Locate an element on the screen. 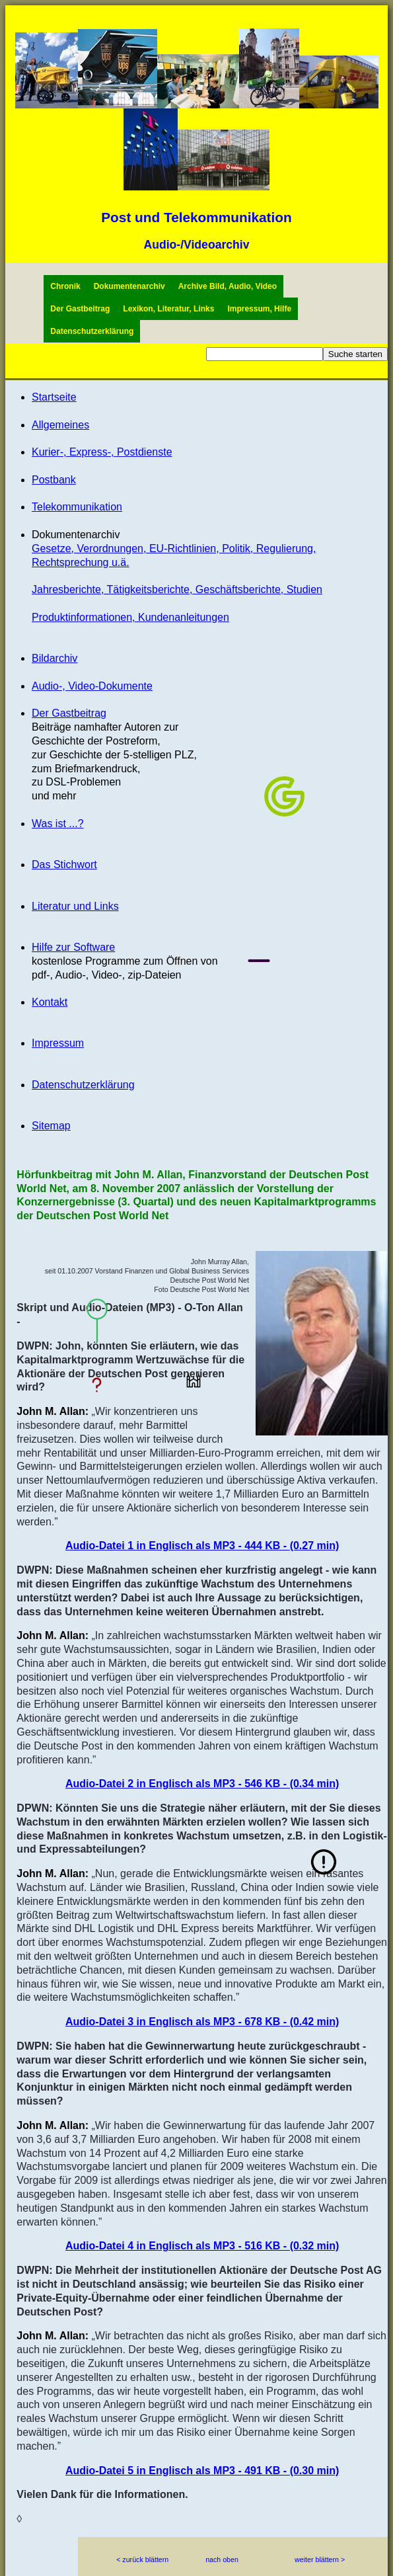  locate nearby synagogues on a map is located at coordinates (194, 1381).